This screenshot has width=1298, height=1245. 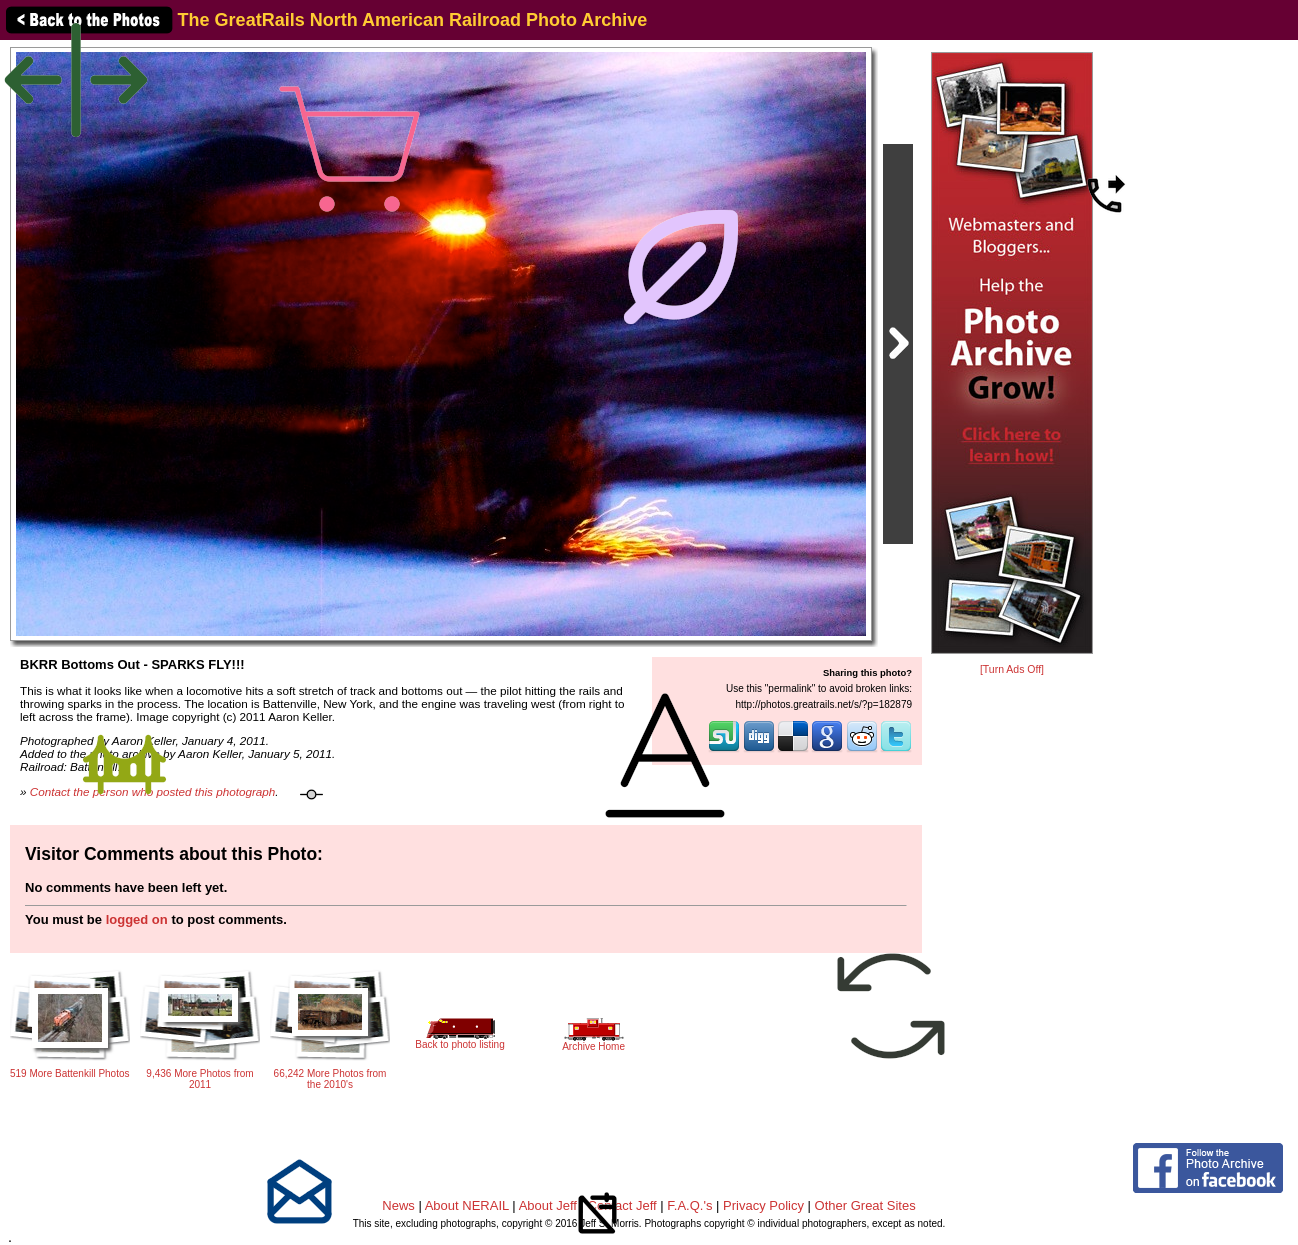 What do you see at coordinates (665, 758) in the screenshot?
I see `apply underline formatting to selected text` at bounding box center [665, 758].